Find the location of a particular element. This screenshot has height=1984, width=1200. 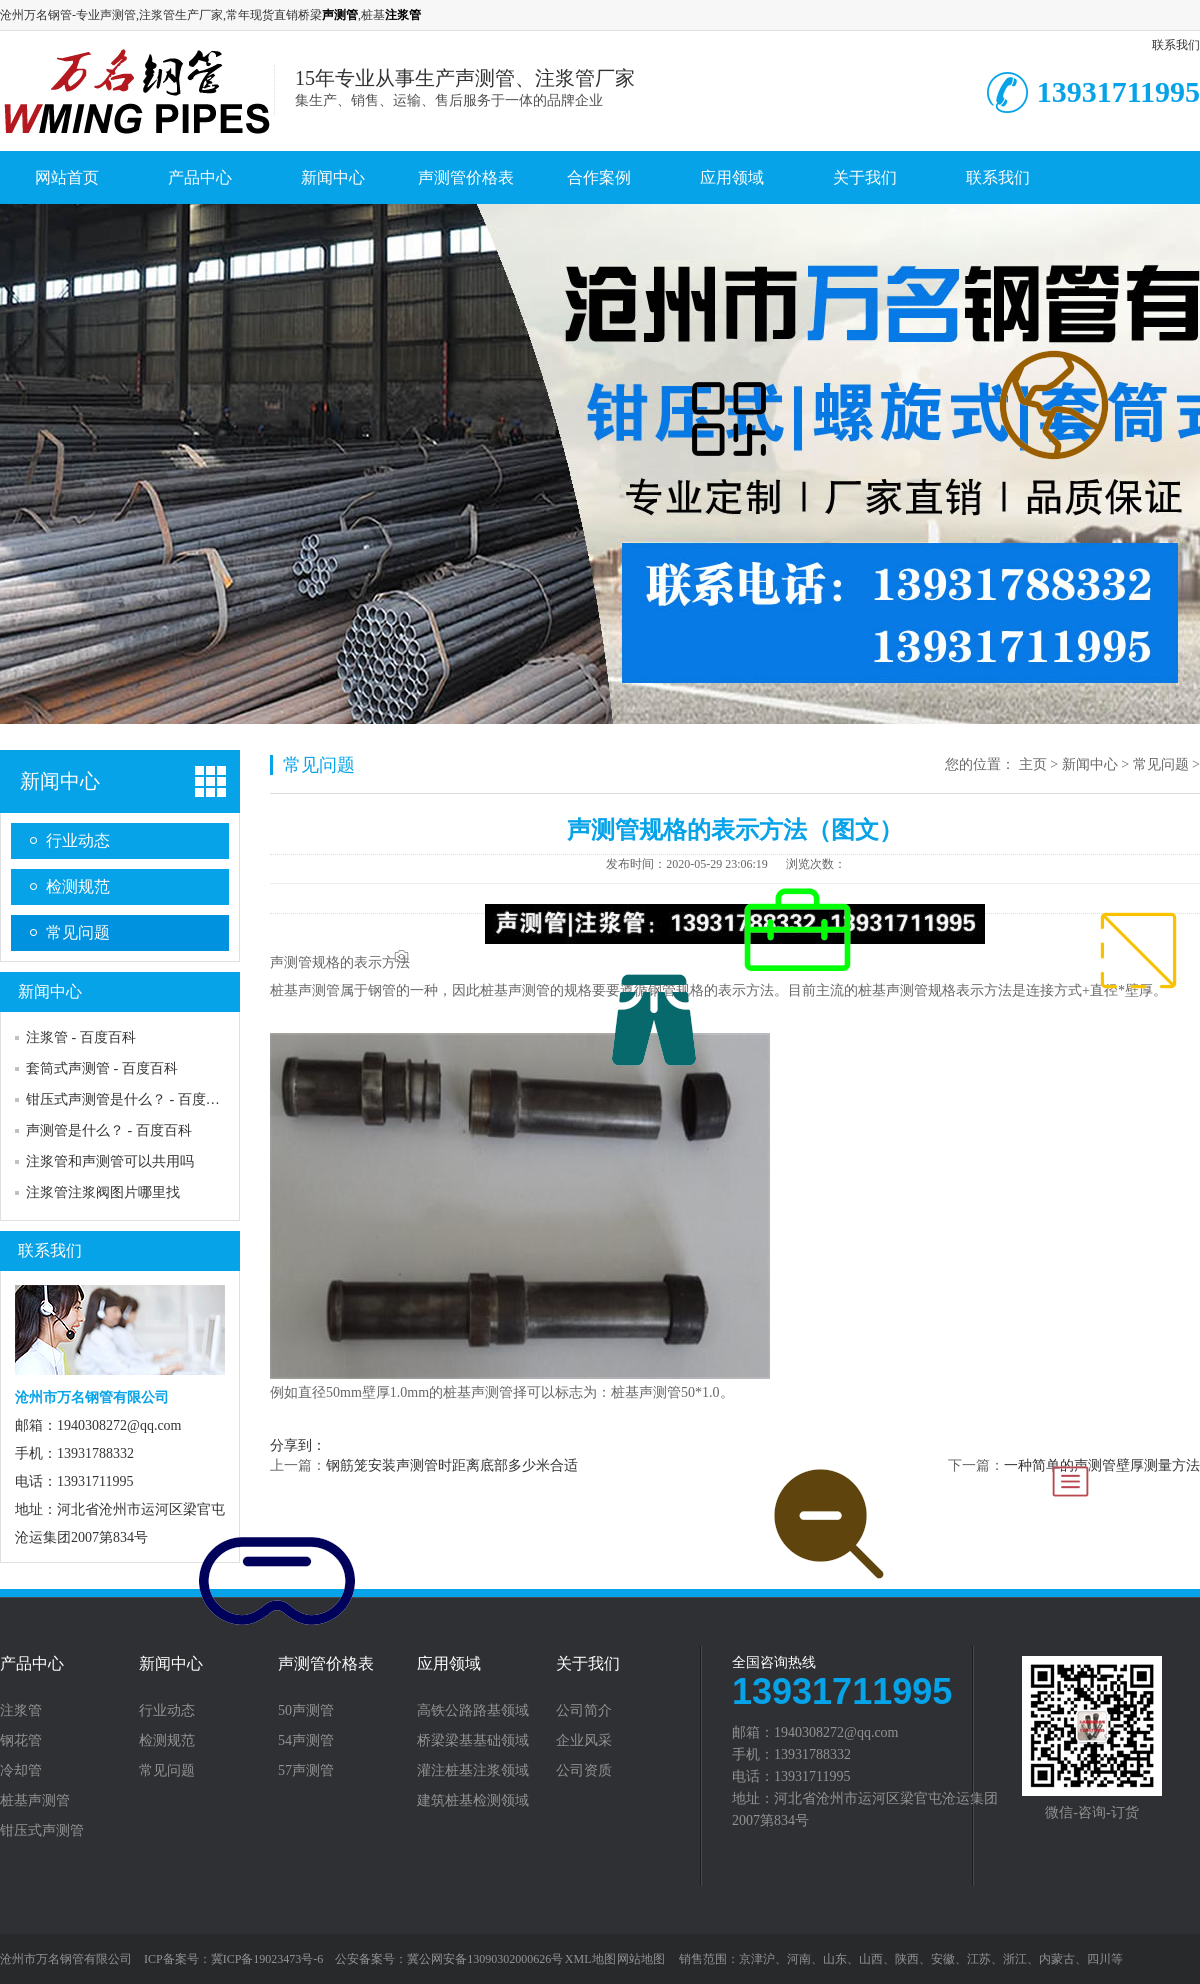

scan a qr code is located at coordinates (729, 419).